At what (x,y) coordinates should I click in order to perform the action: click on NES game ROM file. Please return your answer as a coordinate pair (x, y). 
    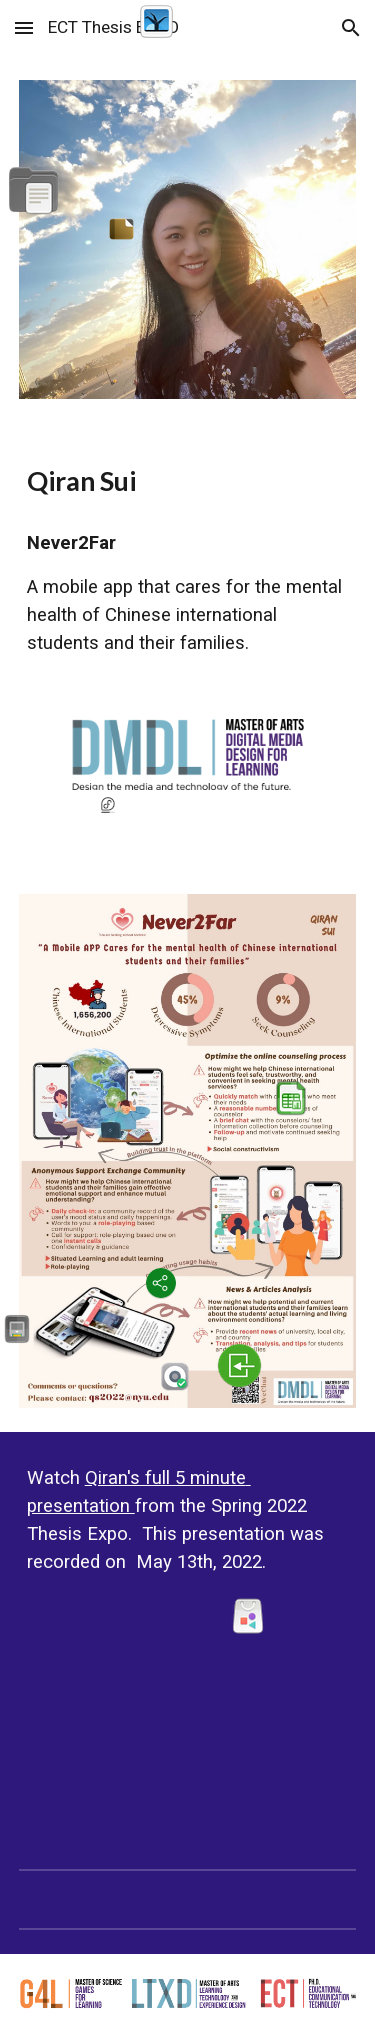
    Looking at the image, I should click on (17, 1329).